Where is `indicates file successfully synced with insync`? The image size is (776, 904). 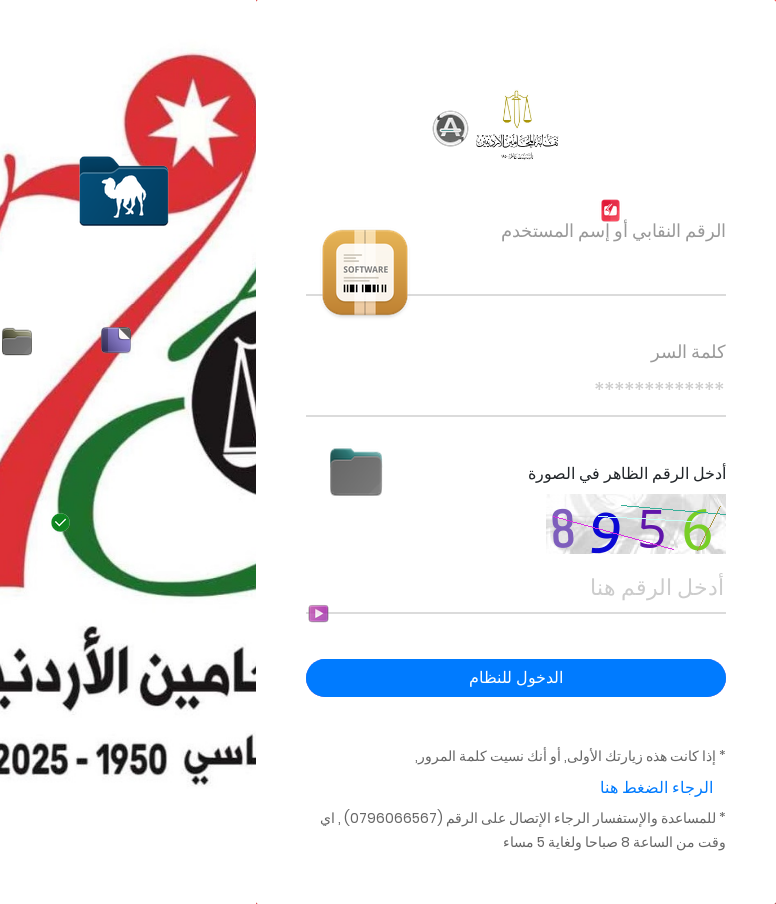 indicates file successfully synced with insync is located at coordinates (60, 522).